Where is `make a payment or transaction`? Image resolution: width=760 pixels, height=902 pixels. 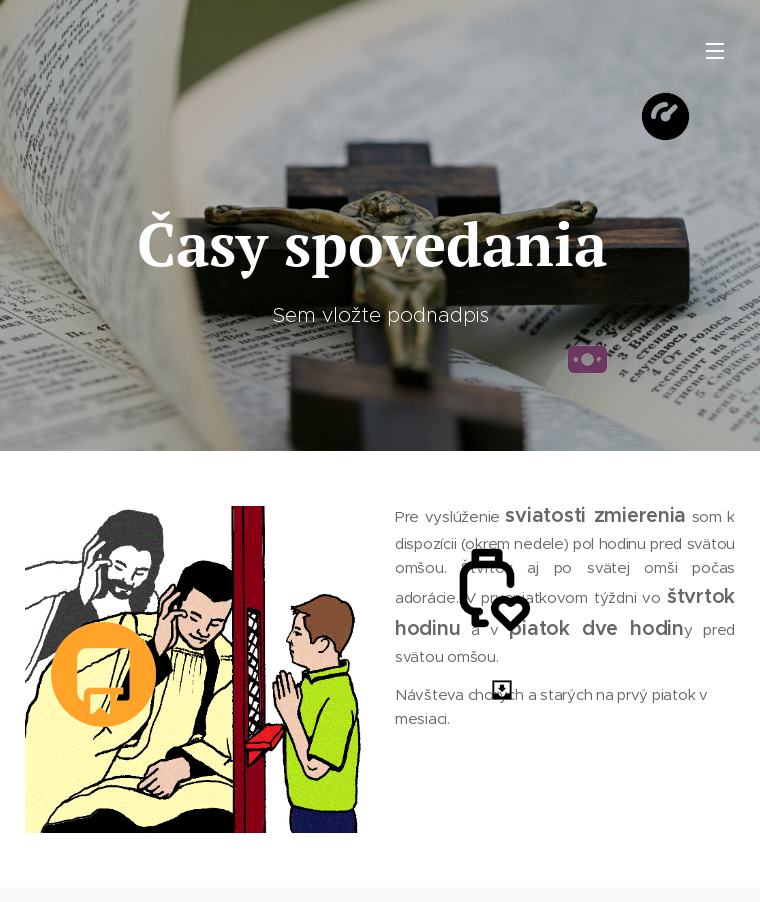
make a payment or transaction is located at coordinates (587, 359).